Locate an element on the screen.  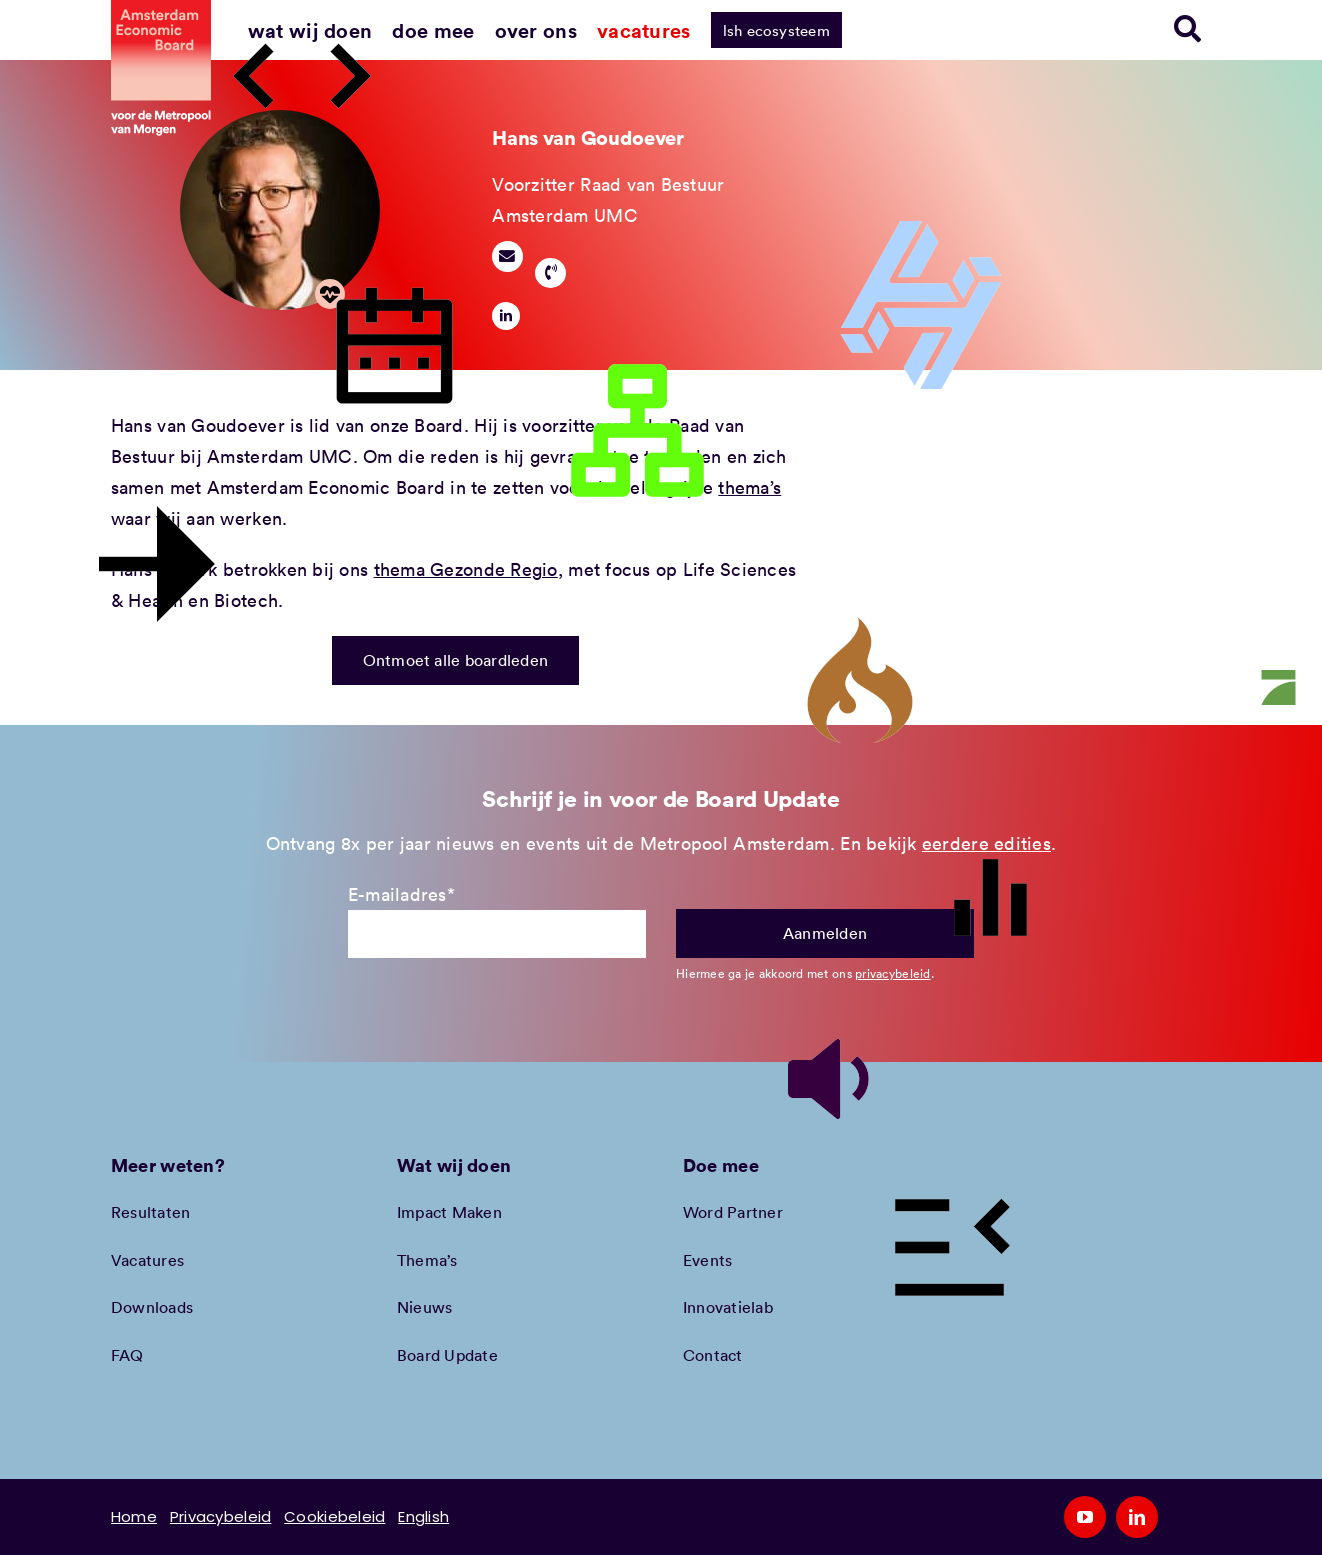
ProSieben German TV channel logo is located at coordinates (1278, 687).